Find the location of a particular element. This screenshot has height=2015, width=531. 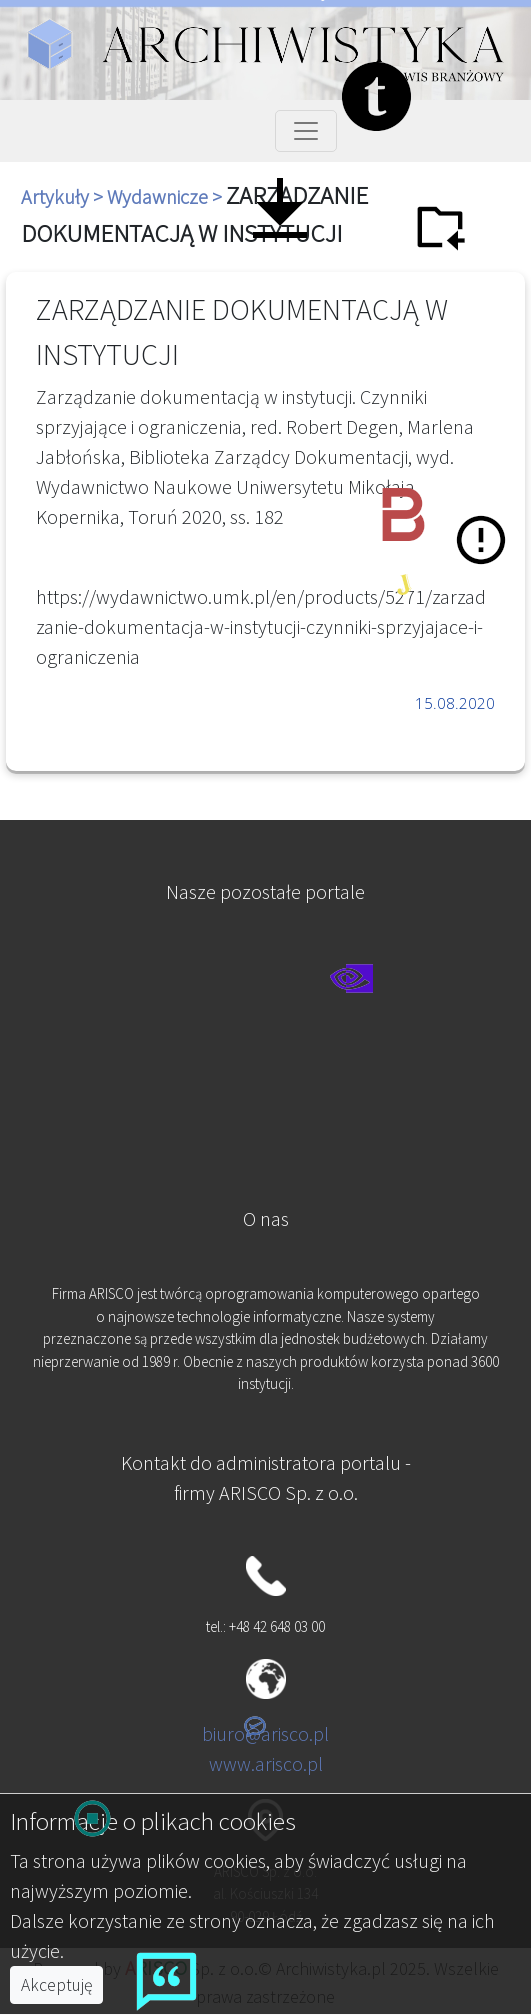

jameson irish whiskey brand logo is located at coordinates (404, 584).